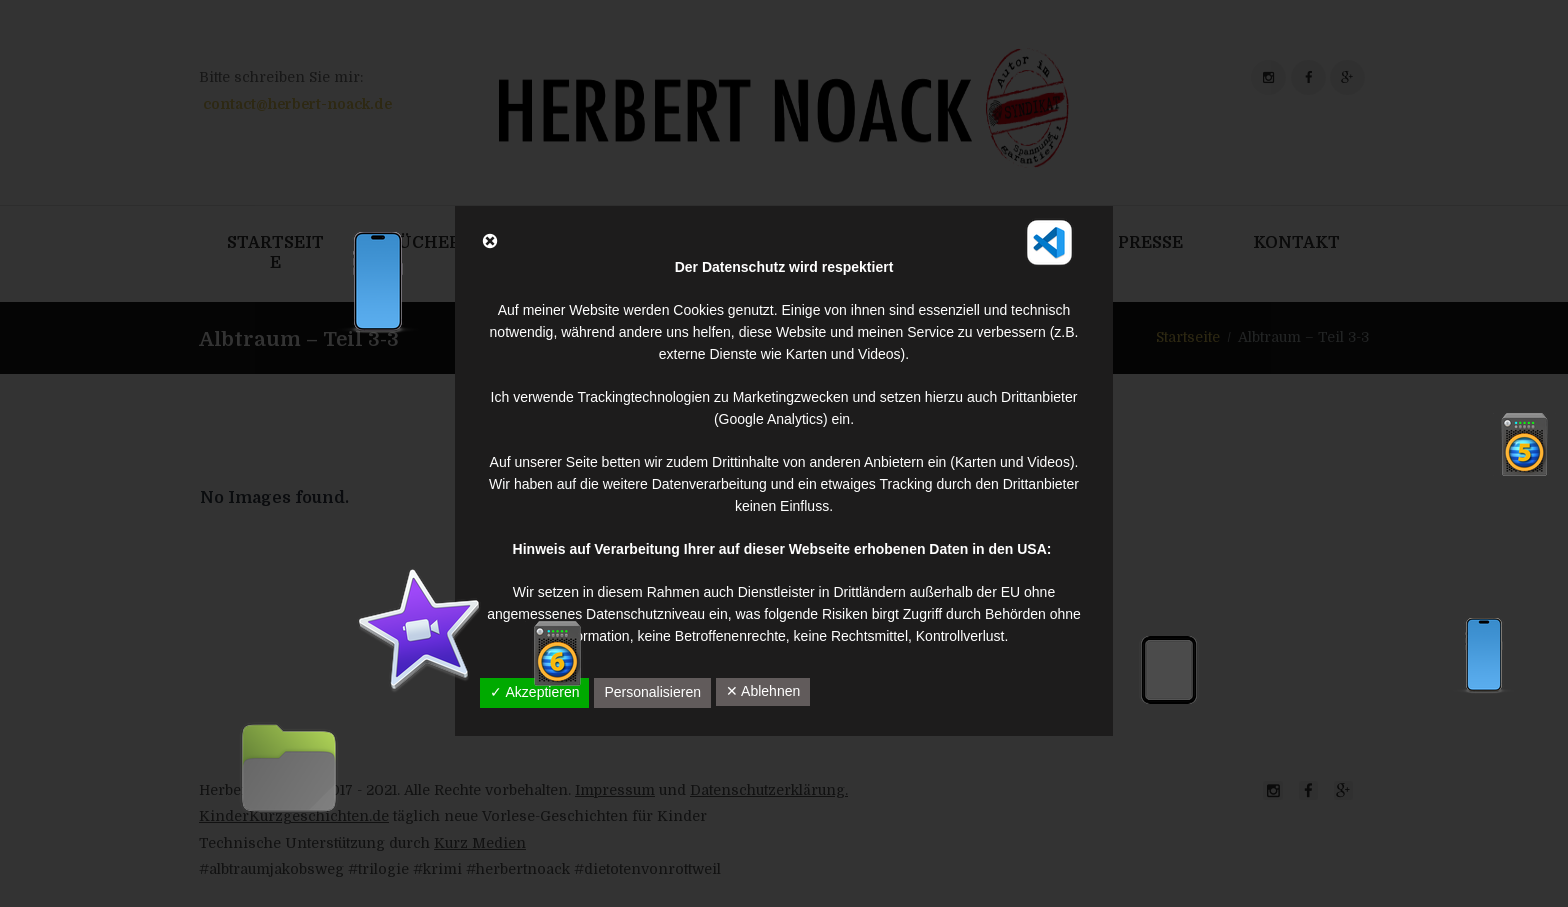 Image resolution: width=1568 pixels, height=907 pixels. I want to click on access RAID 6 storage configuration, so click(557, 653).